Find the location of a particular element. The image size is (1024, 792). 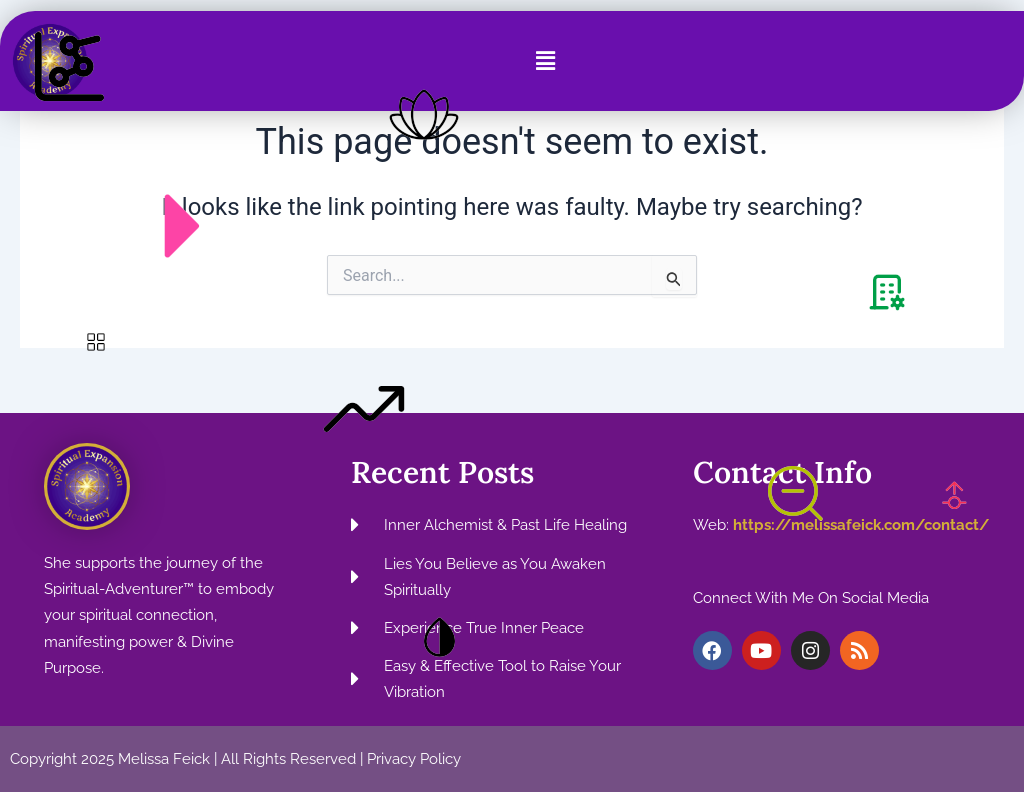

adjust color saturation or contrast settings is located at coordinates (439, 638).